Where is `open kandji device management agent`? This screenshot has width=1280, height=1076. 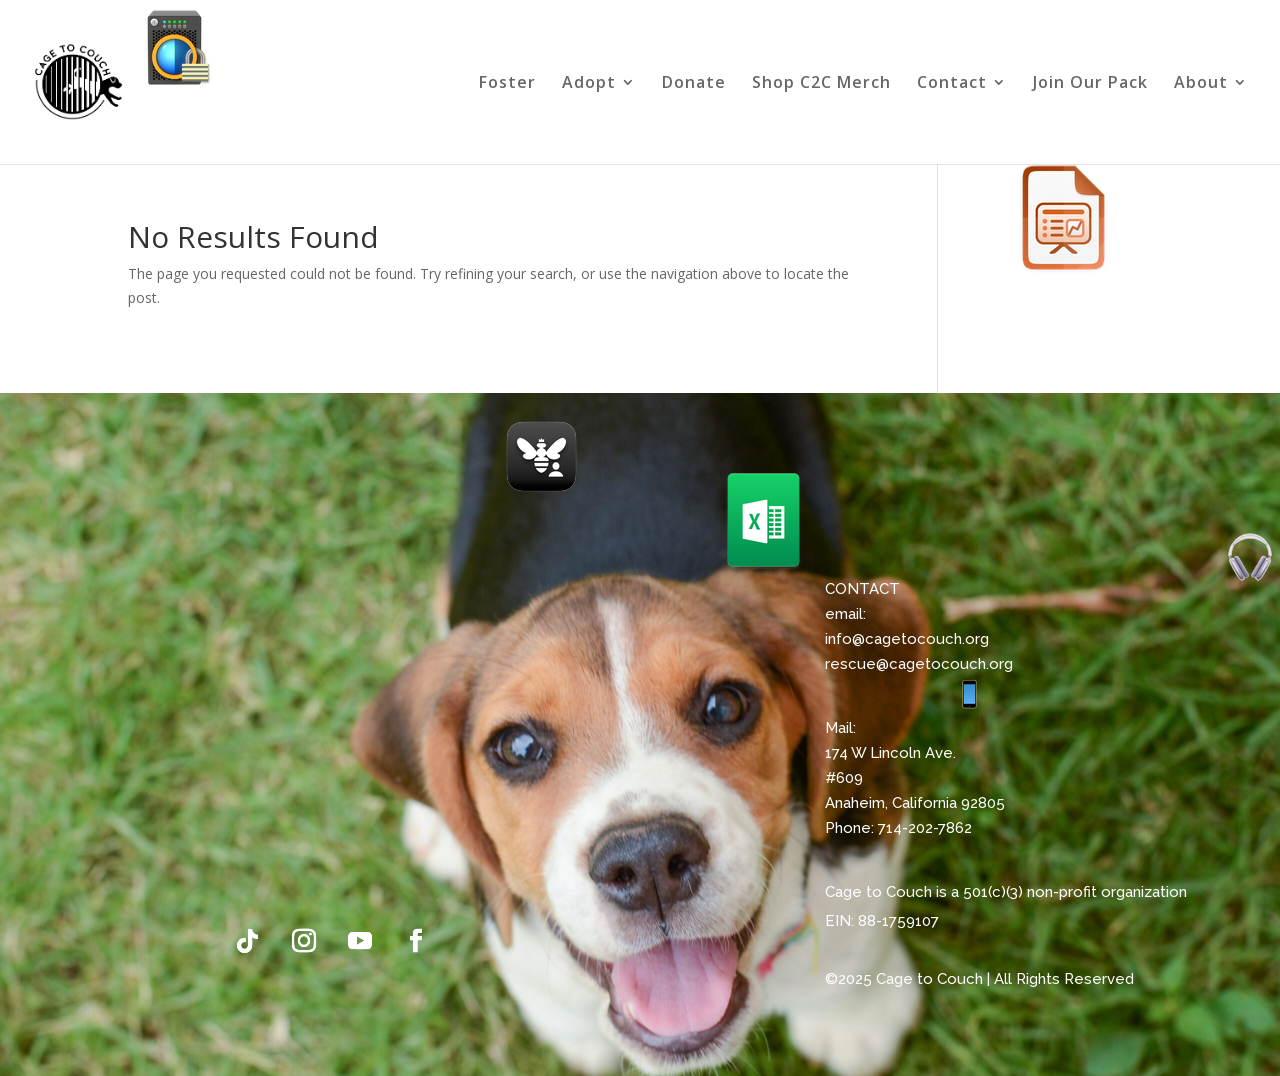 open kandji device management agent is located at coordinates (541, 456).